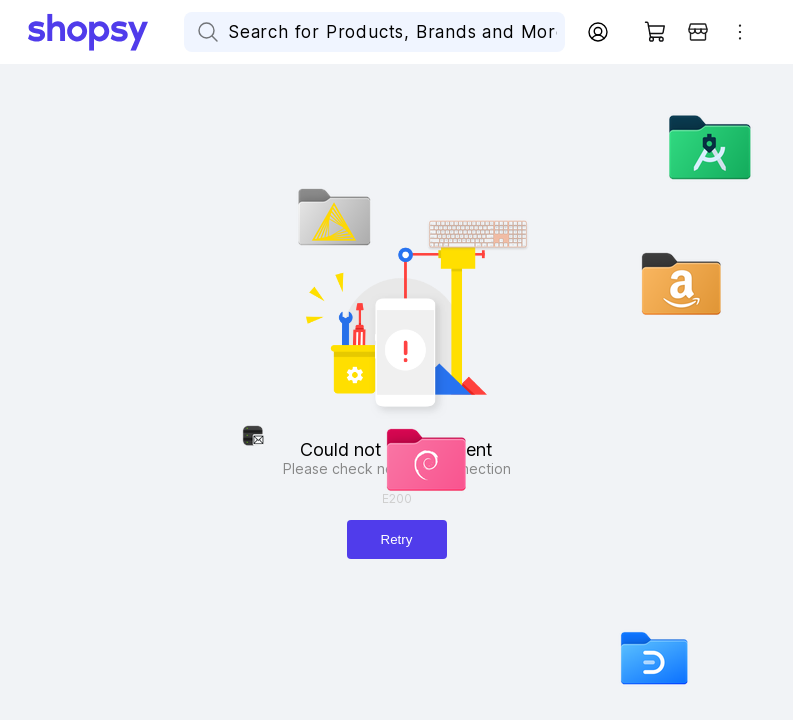 The width and height of the screenshot is (793, 720). Describe the element at coordinates (334, 219) in the screenshot. I see `open knime workflow projects folder` at that location.